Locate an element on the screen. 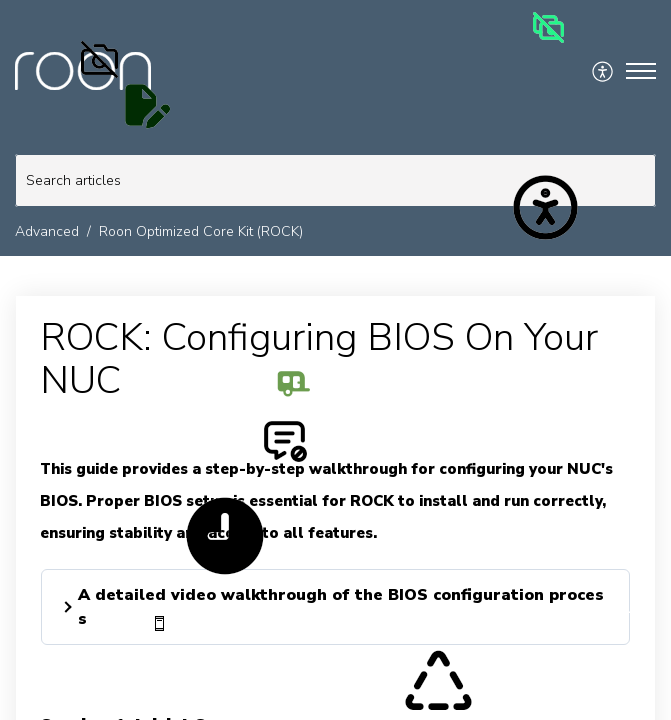  view mobile ad placements is located at coordinates (159, 623).